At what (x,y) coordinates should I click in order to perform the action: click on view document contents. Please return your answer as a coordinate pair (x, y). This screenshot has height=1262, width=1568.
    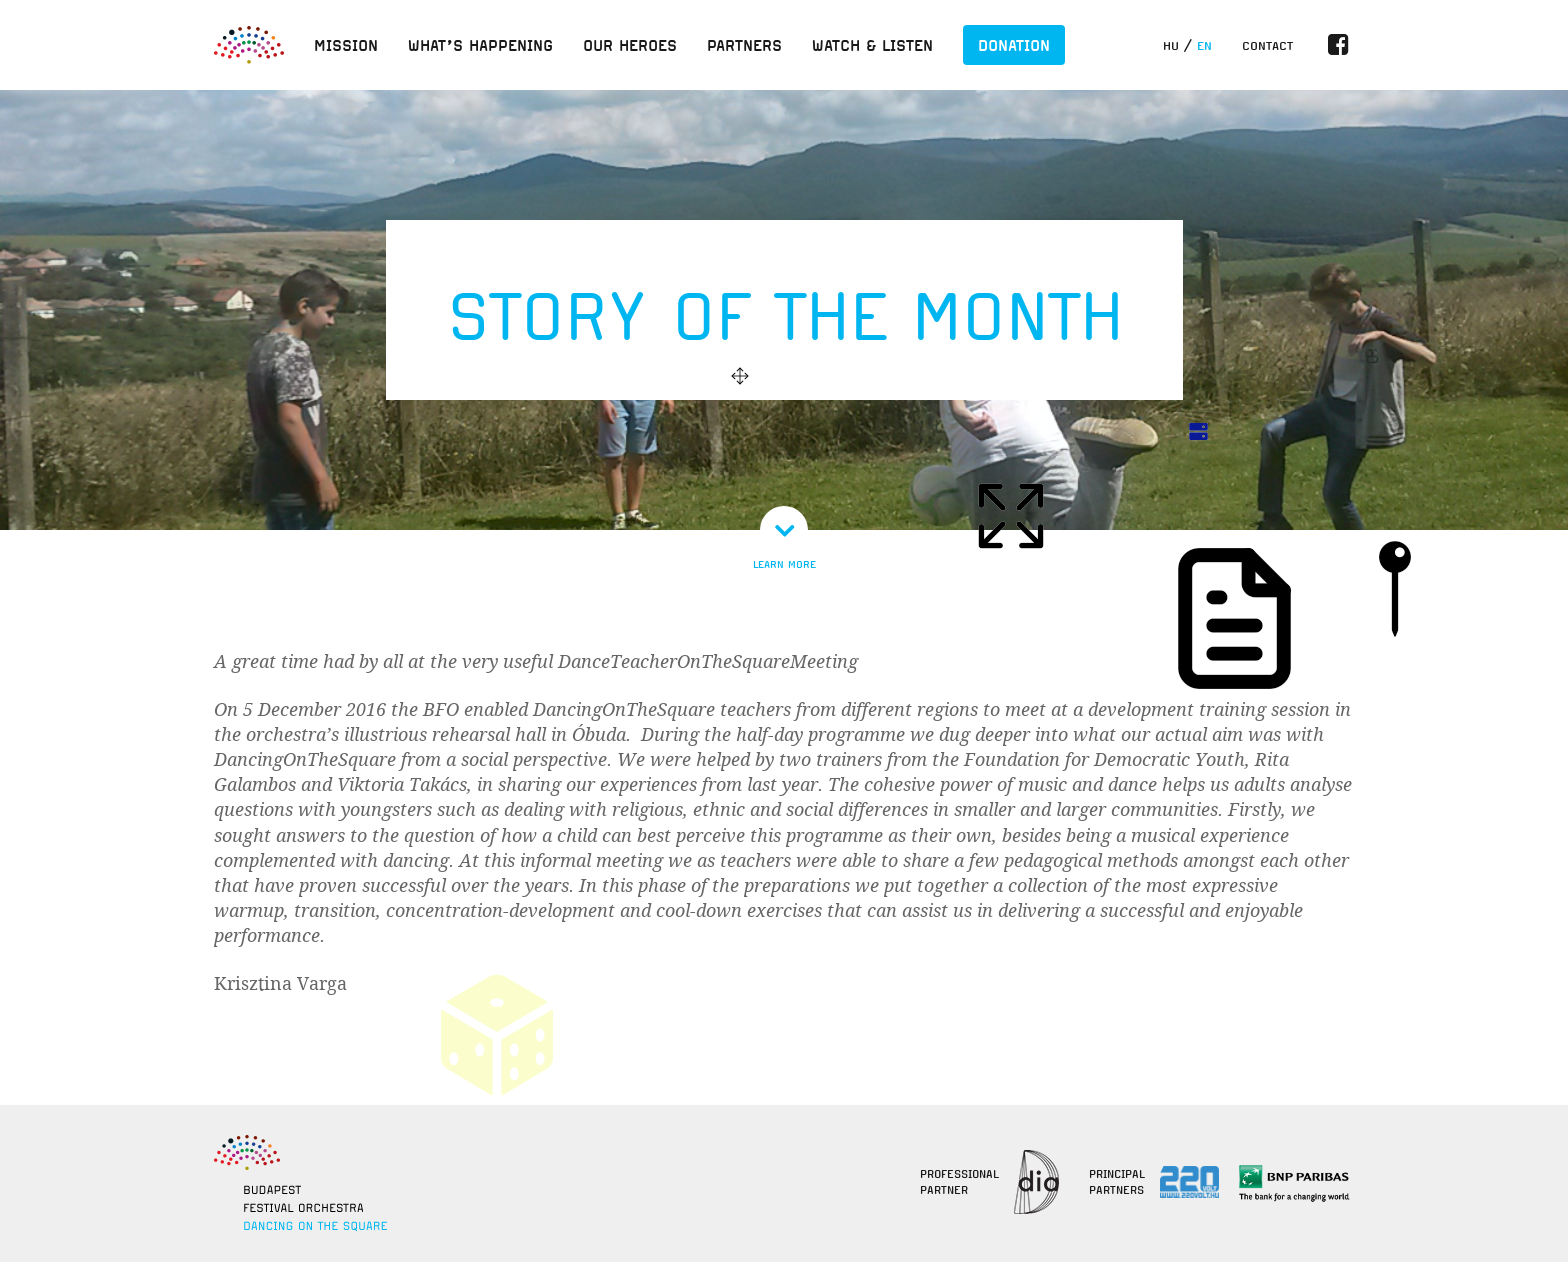
    Looking at the image, I should click on (1234, 618).